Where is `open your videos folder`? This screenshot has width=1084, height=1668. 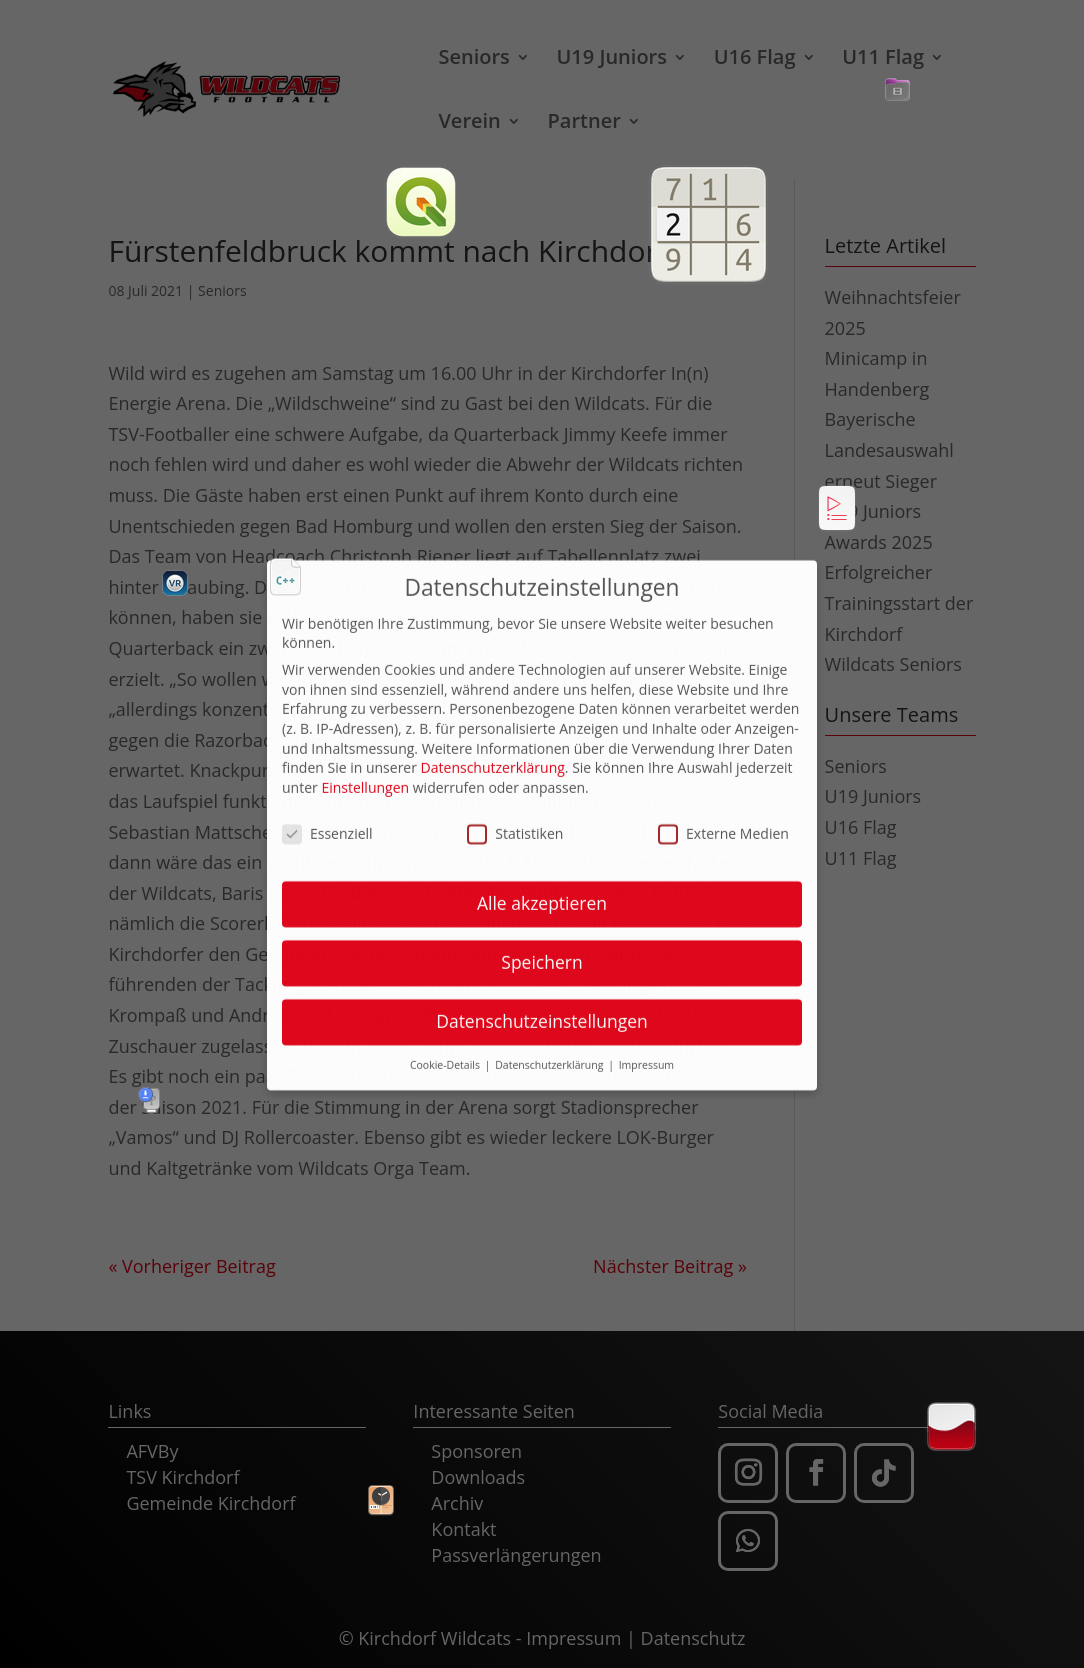 open your videos folder is located at coordinates (897, 89).